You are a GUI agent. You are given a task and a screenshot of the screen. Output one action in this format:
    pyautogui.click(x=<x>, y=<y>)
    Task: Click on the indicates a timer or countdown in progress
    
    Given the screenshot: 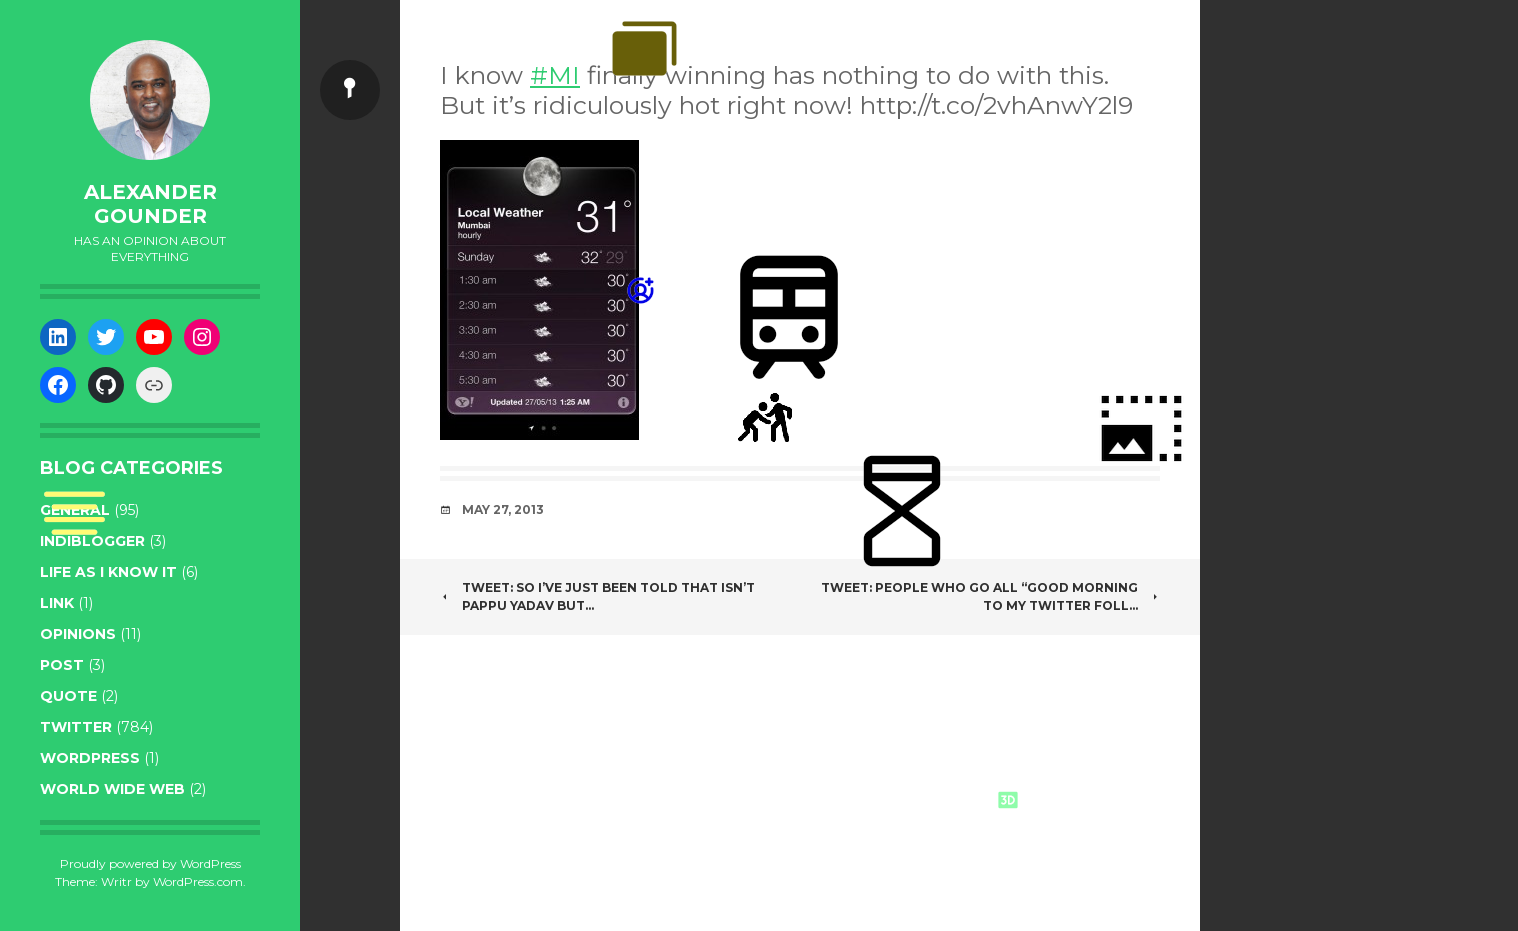 What is the action you would take?
    pyautogui.click(x=902, y=511)
    